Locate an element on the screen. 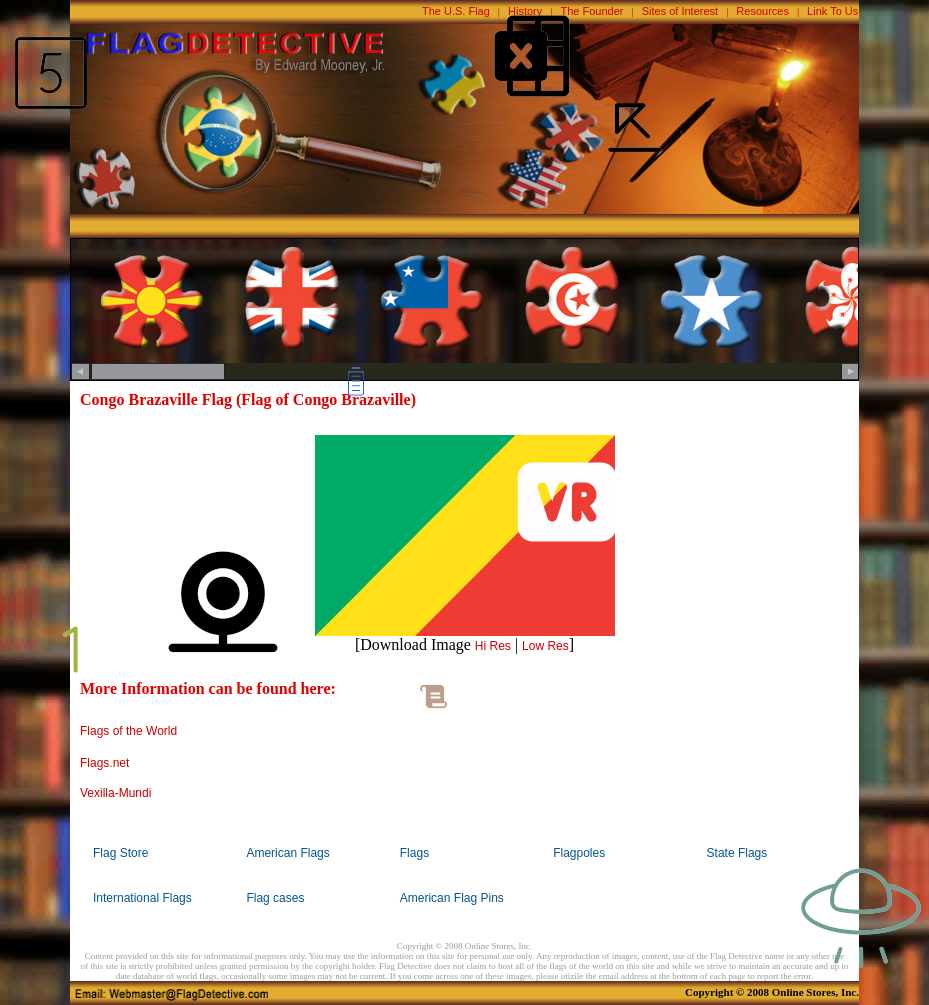  indicates first place or top ranking is located at coordinates (73, 649).